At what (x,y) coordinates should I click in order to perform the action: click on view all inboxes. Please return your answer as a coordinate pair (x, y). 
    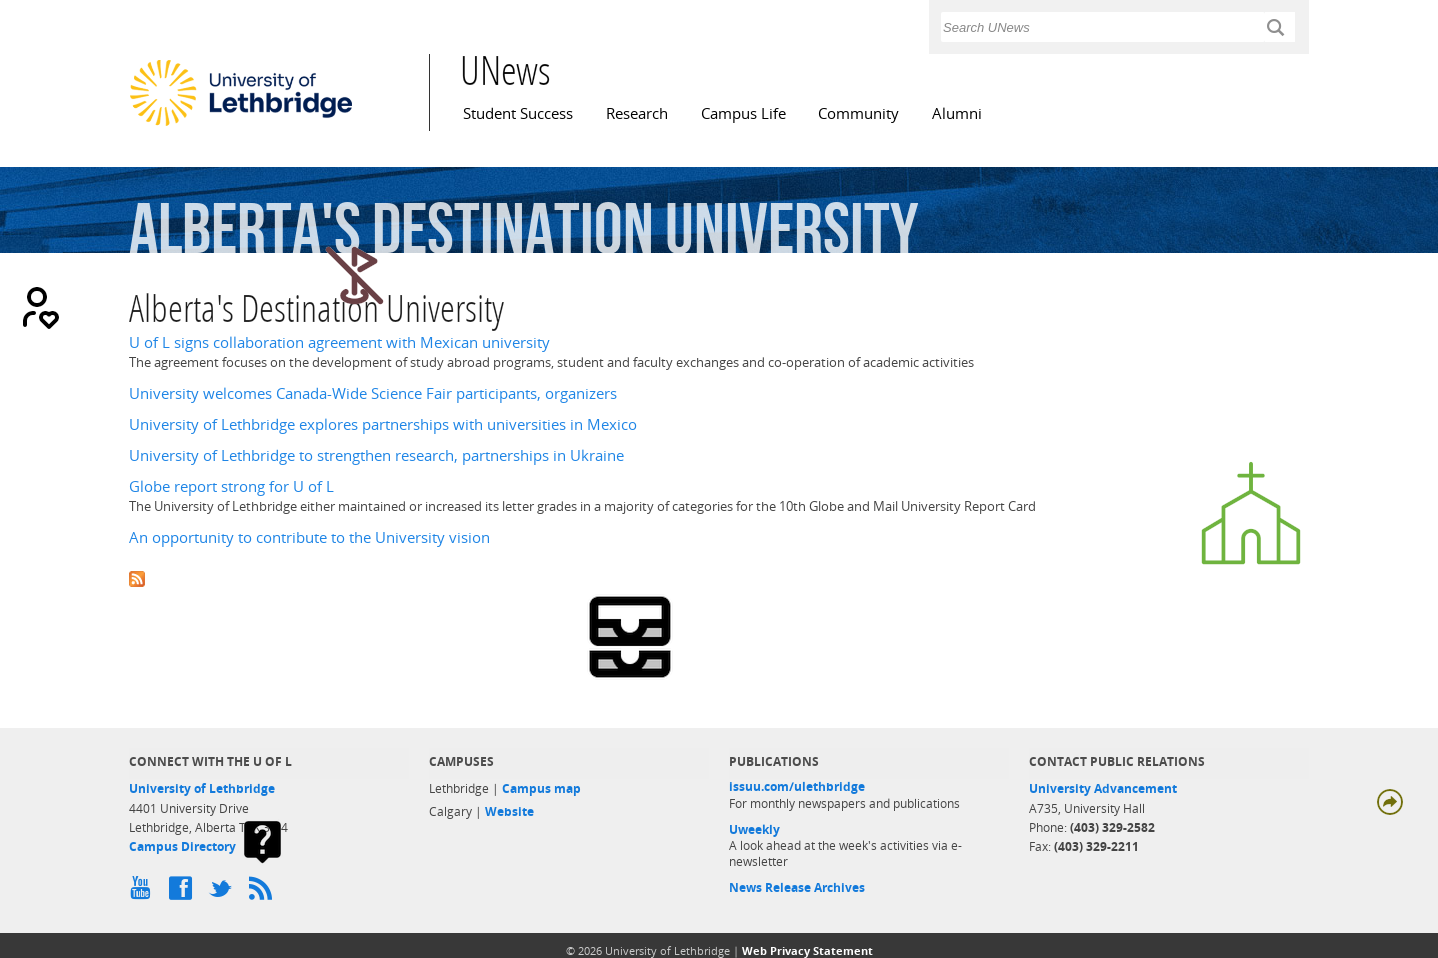
    Looking at the image, I should click on (630, 637).